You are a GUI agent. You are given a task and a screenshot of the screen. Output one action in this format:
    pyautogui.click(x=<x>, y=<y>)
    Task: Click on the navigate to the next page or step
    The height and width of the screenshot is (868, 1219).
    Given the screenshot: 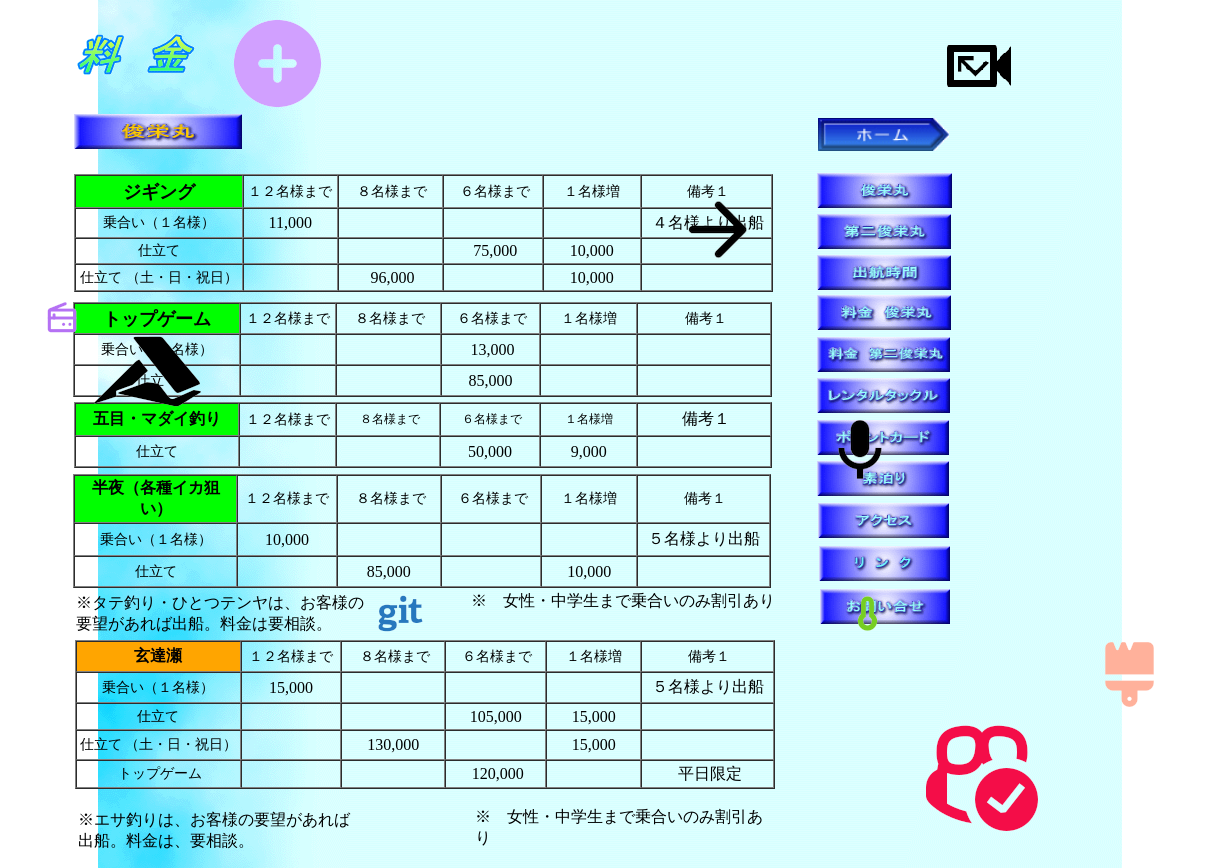 What is the action you would take?
    pyautogui.click(x=718, y=229)
    